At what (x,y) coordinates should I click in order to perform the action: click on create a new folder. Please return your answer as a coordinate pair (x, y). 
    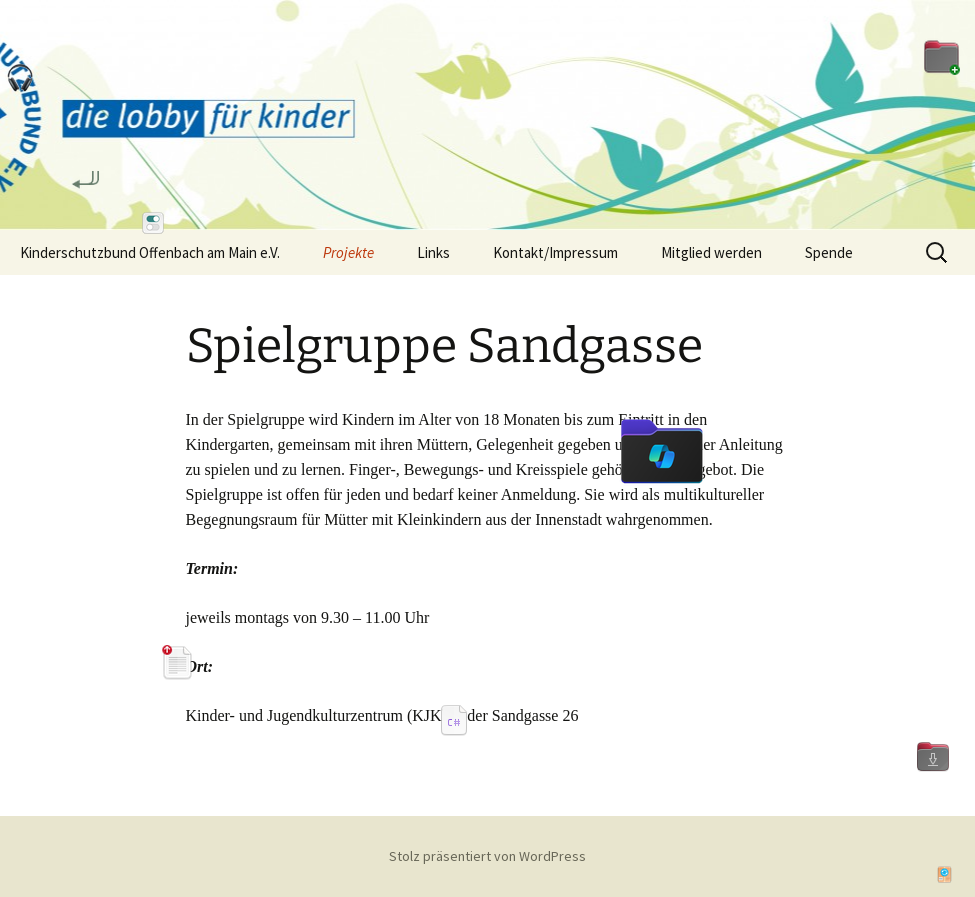
    Looking at the image, I should click on (941, 56).